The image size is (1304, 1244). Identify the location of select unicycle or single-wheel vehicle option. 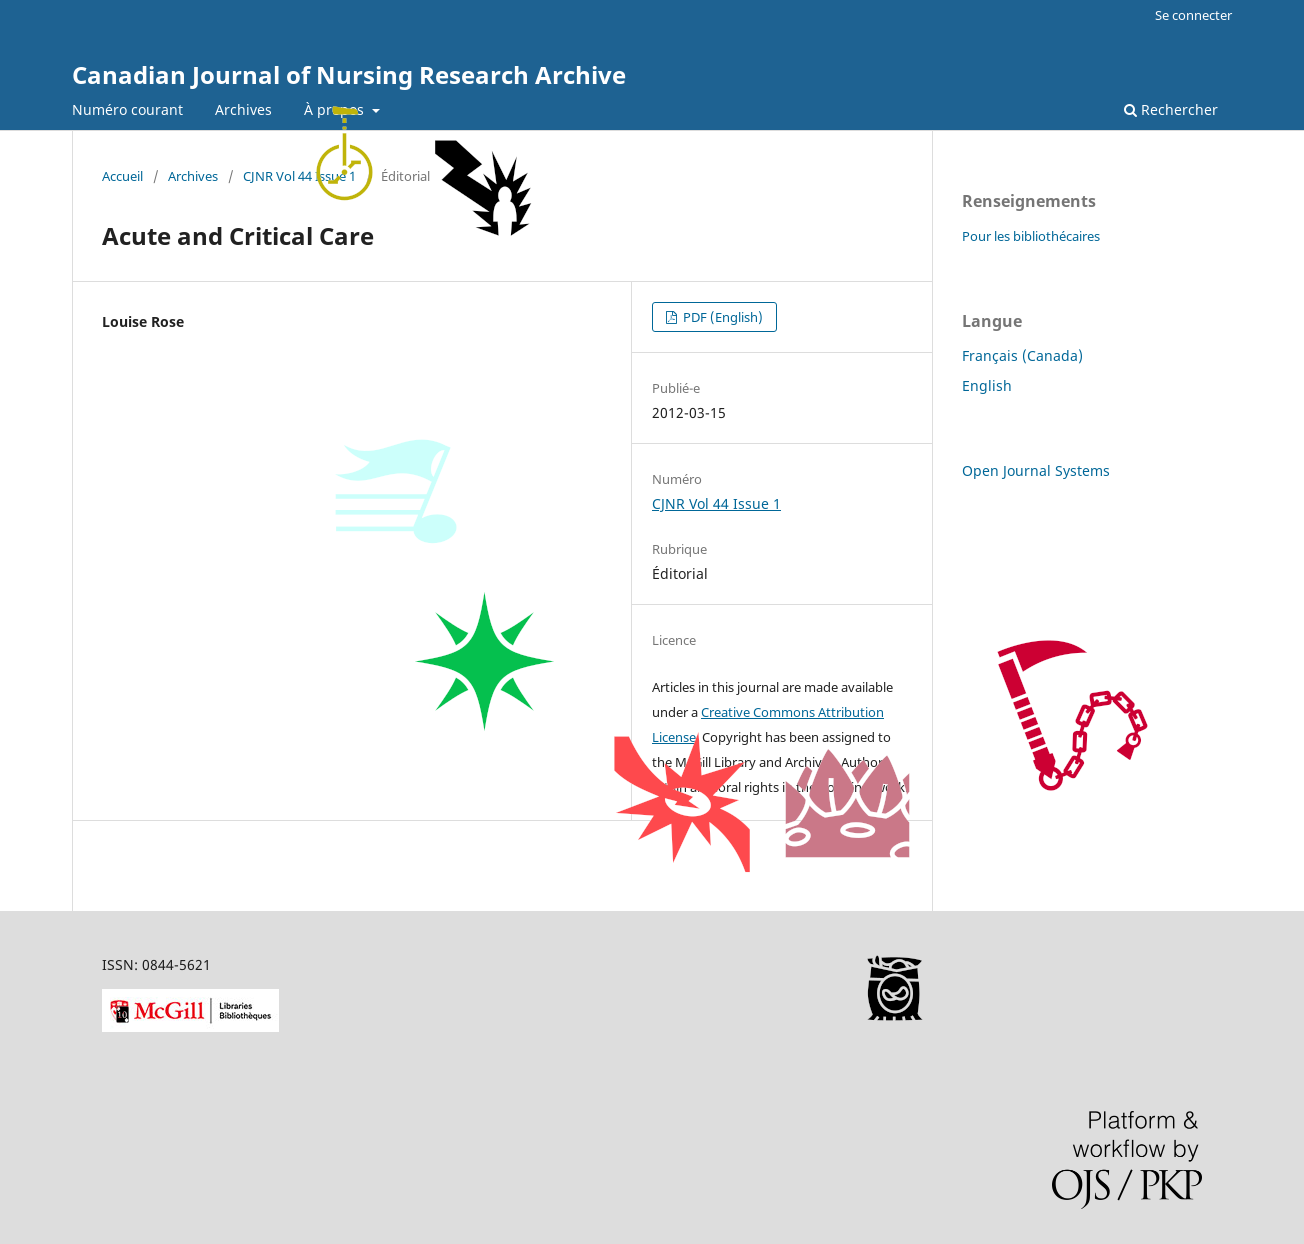
(344, 152).